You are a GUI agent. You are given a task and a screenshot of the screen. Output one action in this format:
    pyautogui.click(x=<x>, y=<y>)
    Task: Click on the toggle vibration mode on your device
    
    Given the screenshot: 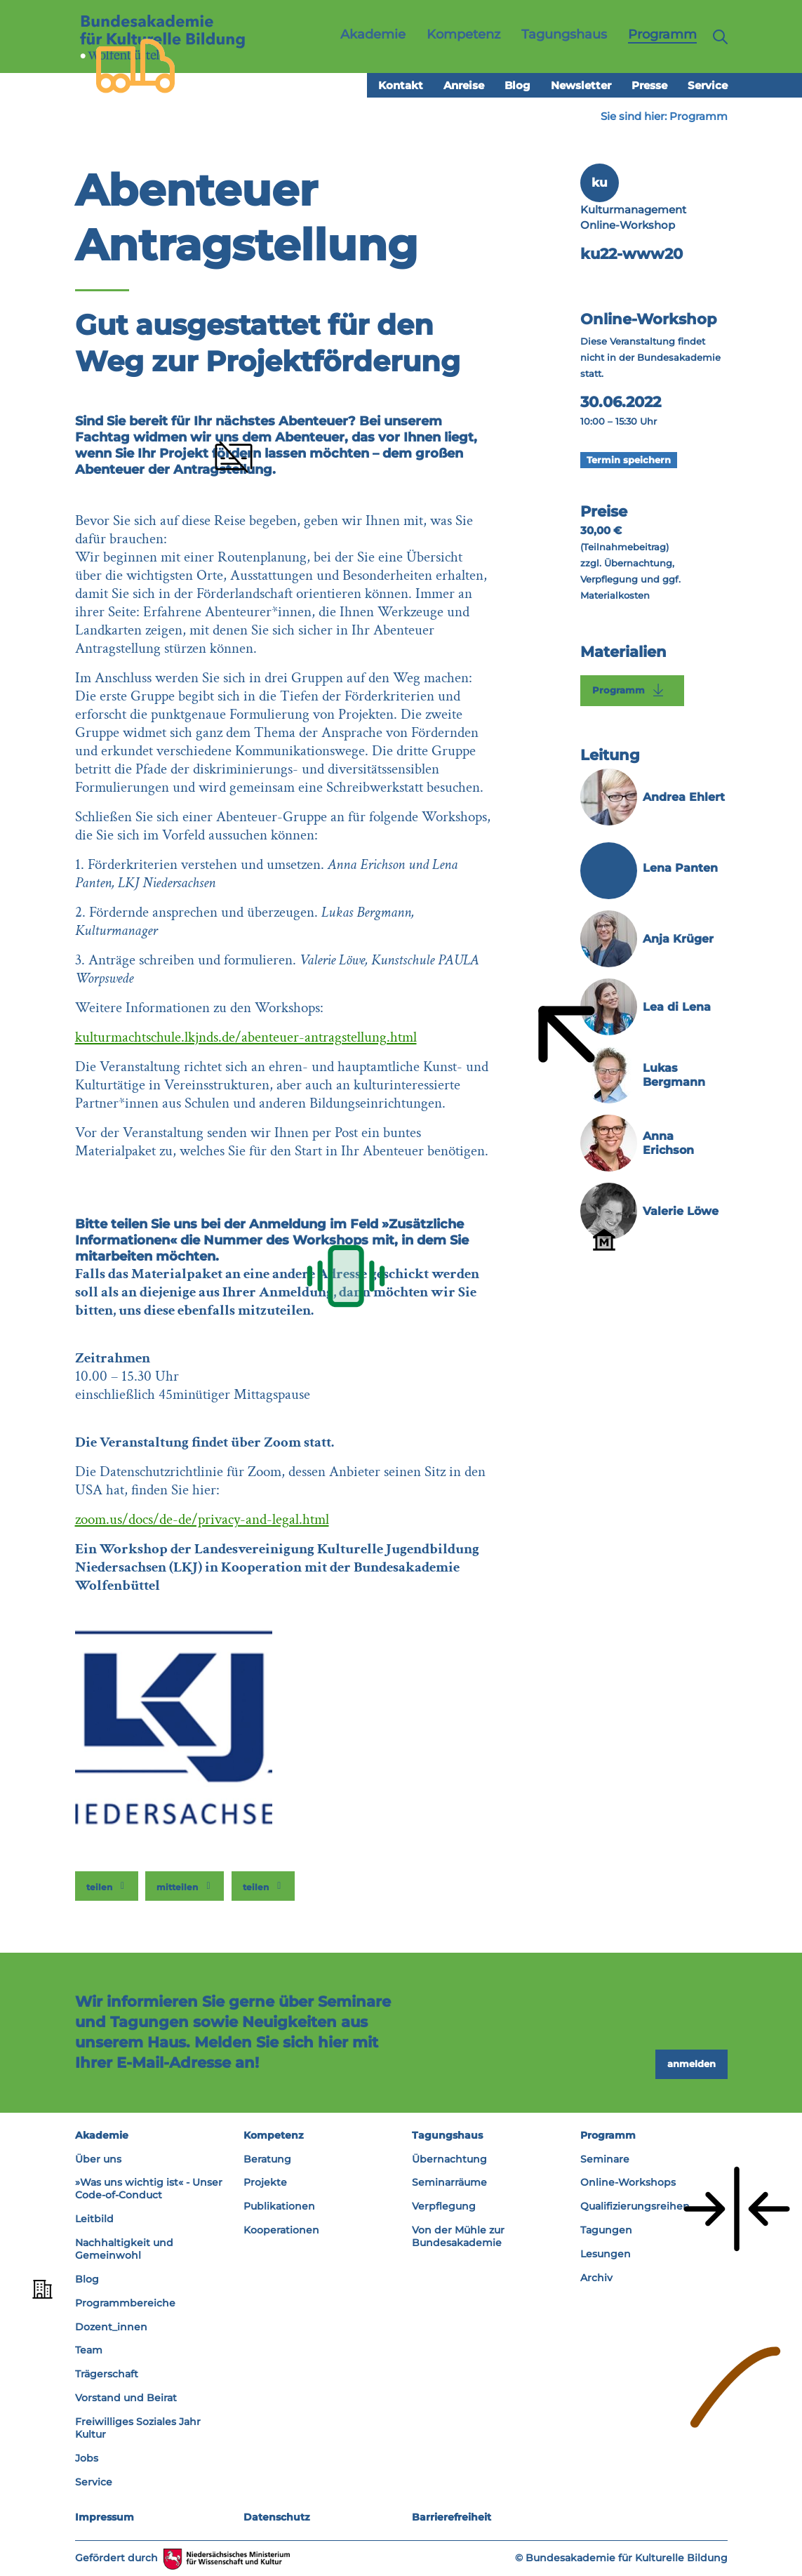 What is the action you would take?
    pyautogui.click(x=346, y=1276)
    